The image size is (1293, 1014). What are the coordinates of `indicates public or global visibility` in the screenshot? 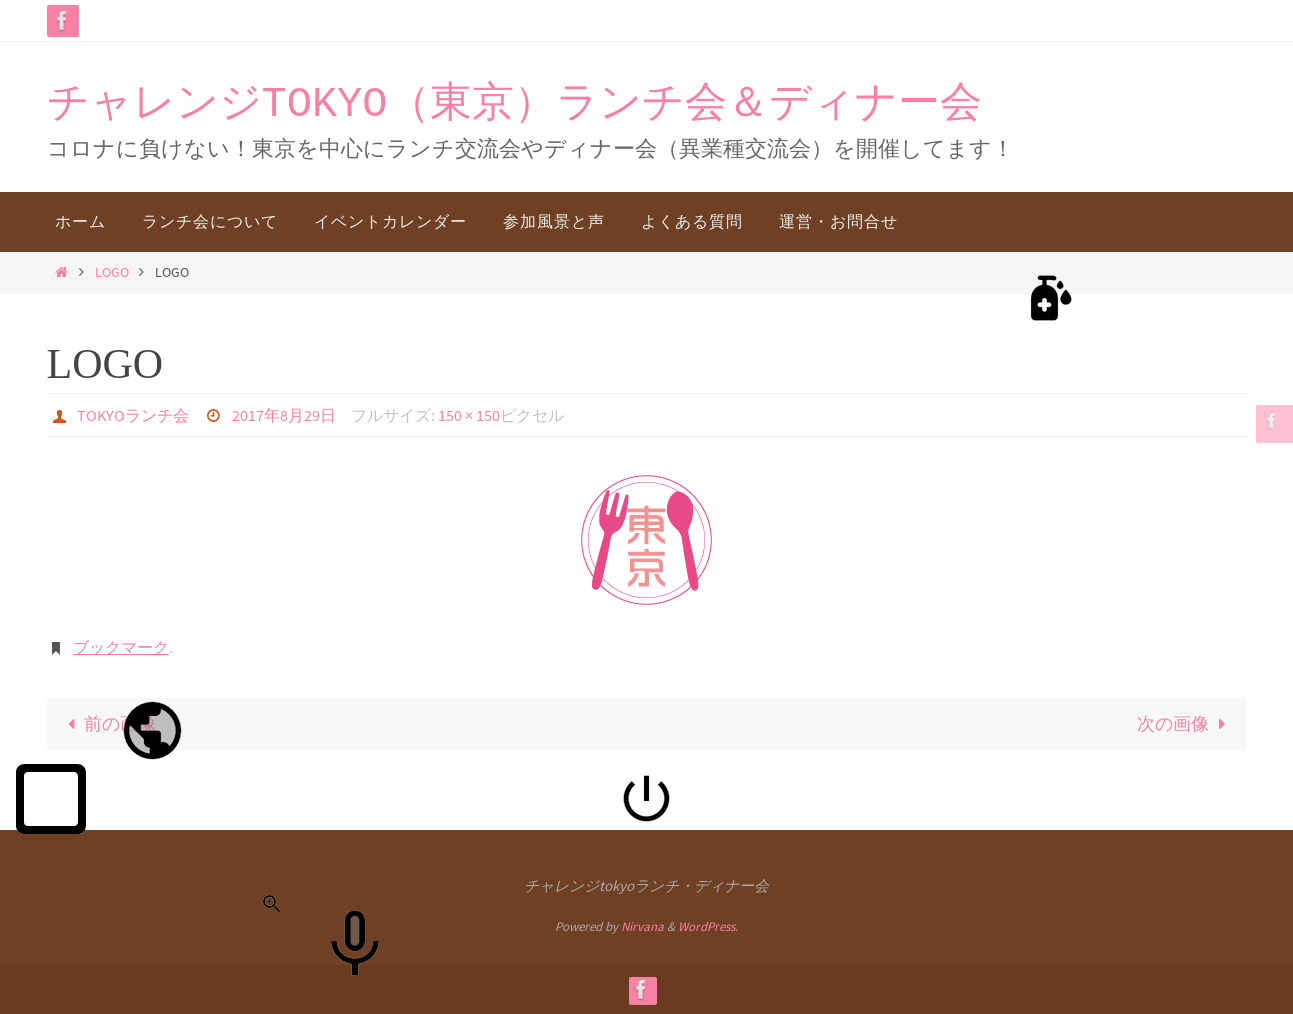 It's located at (152, 730).